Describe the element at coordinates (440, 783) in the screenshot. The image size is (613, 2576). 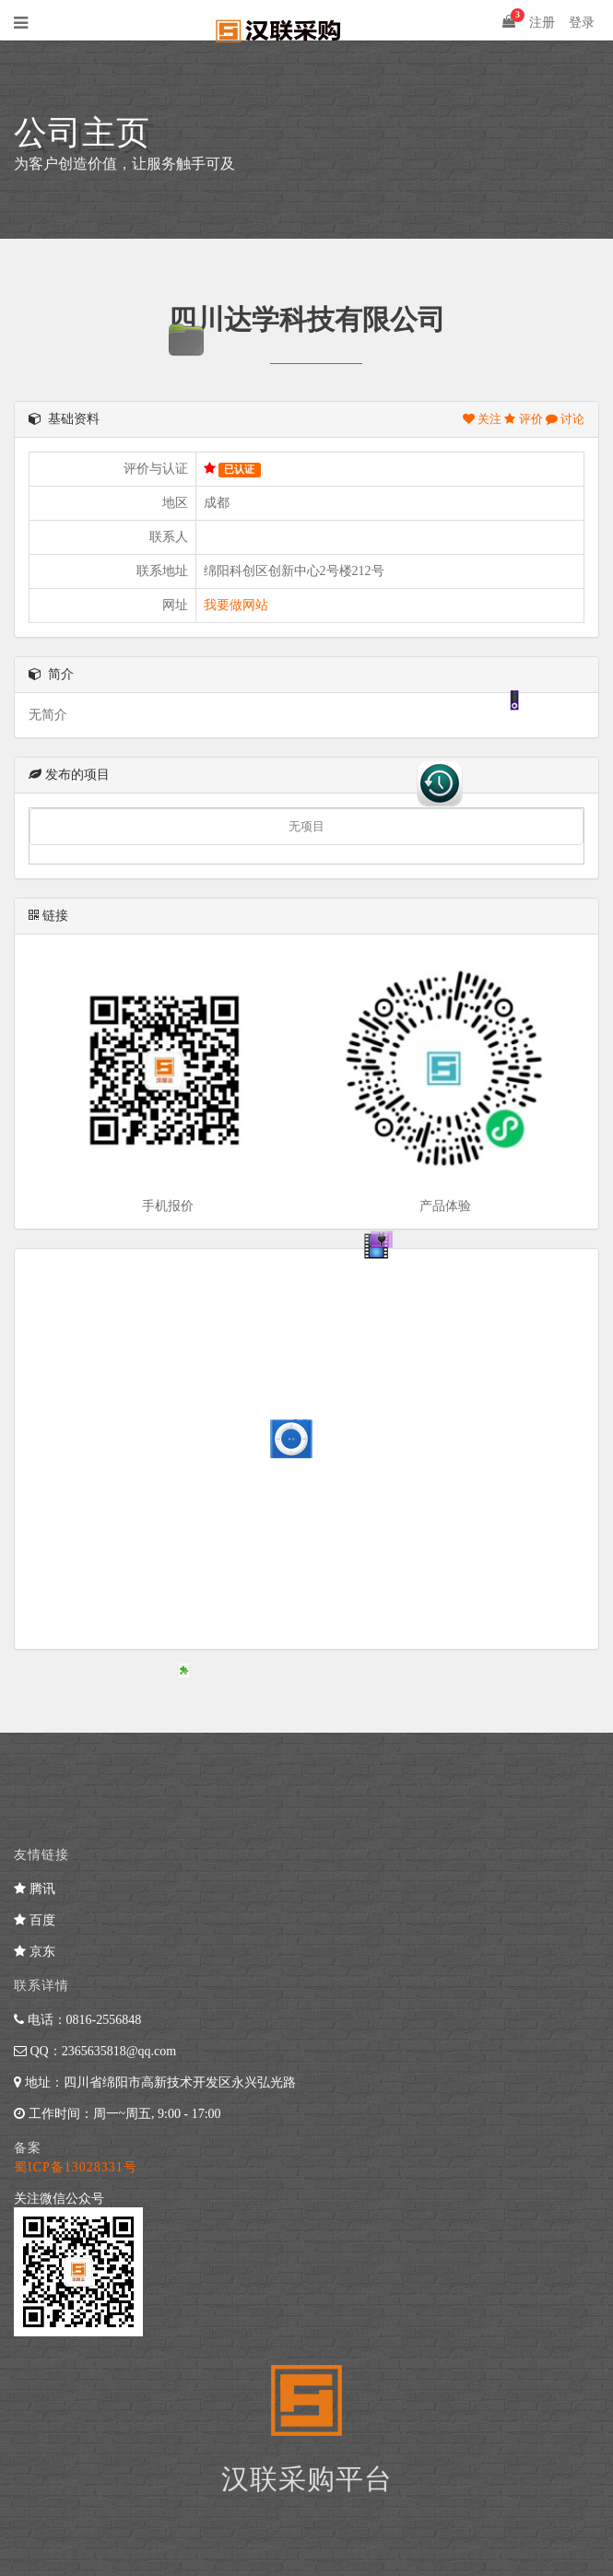
I see `open Time Machine backup and restore utility` at that location.